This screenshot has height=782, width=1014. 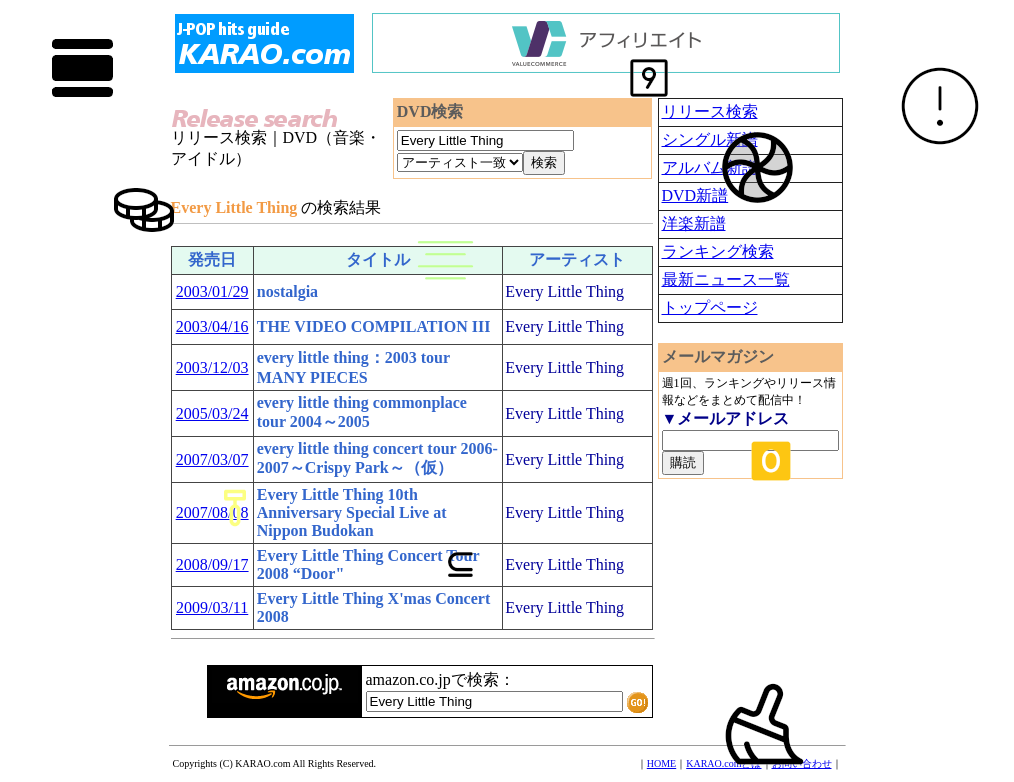 I want to click on indicates a subset relationship in mathematical notation, so click(x=461, y=564).